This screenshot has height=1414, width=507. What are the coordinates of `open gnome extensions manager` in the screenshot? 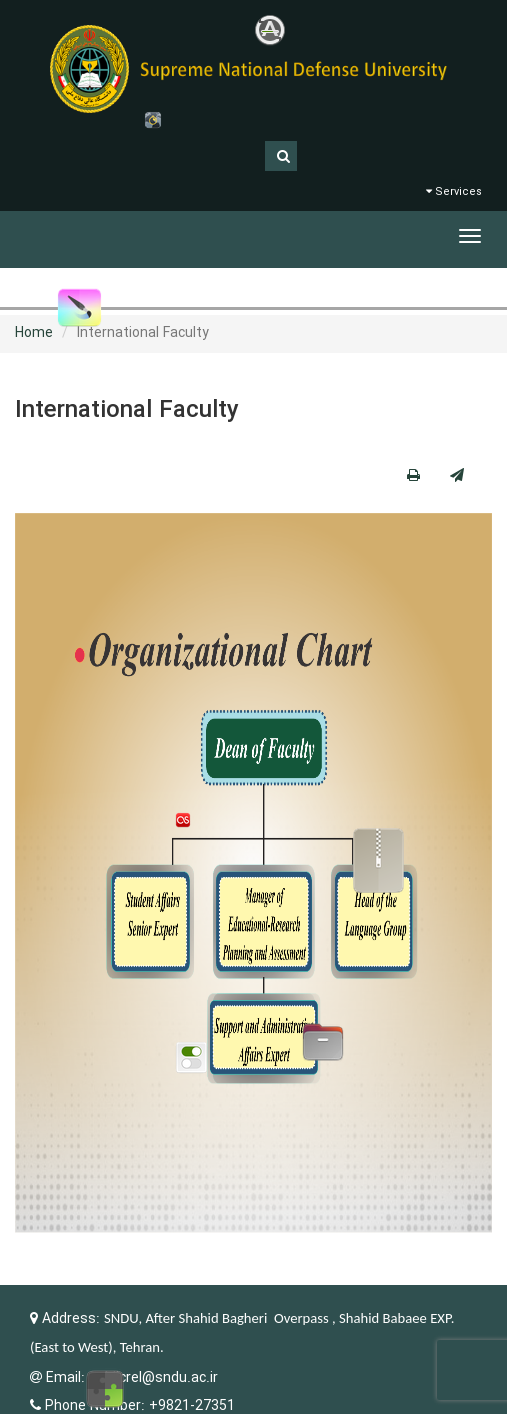 It's located at (105, 1389).